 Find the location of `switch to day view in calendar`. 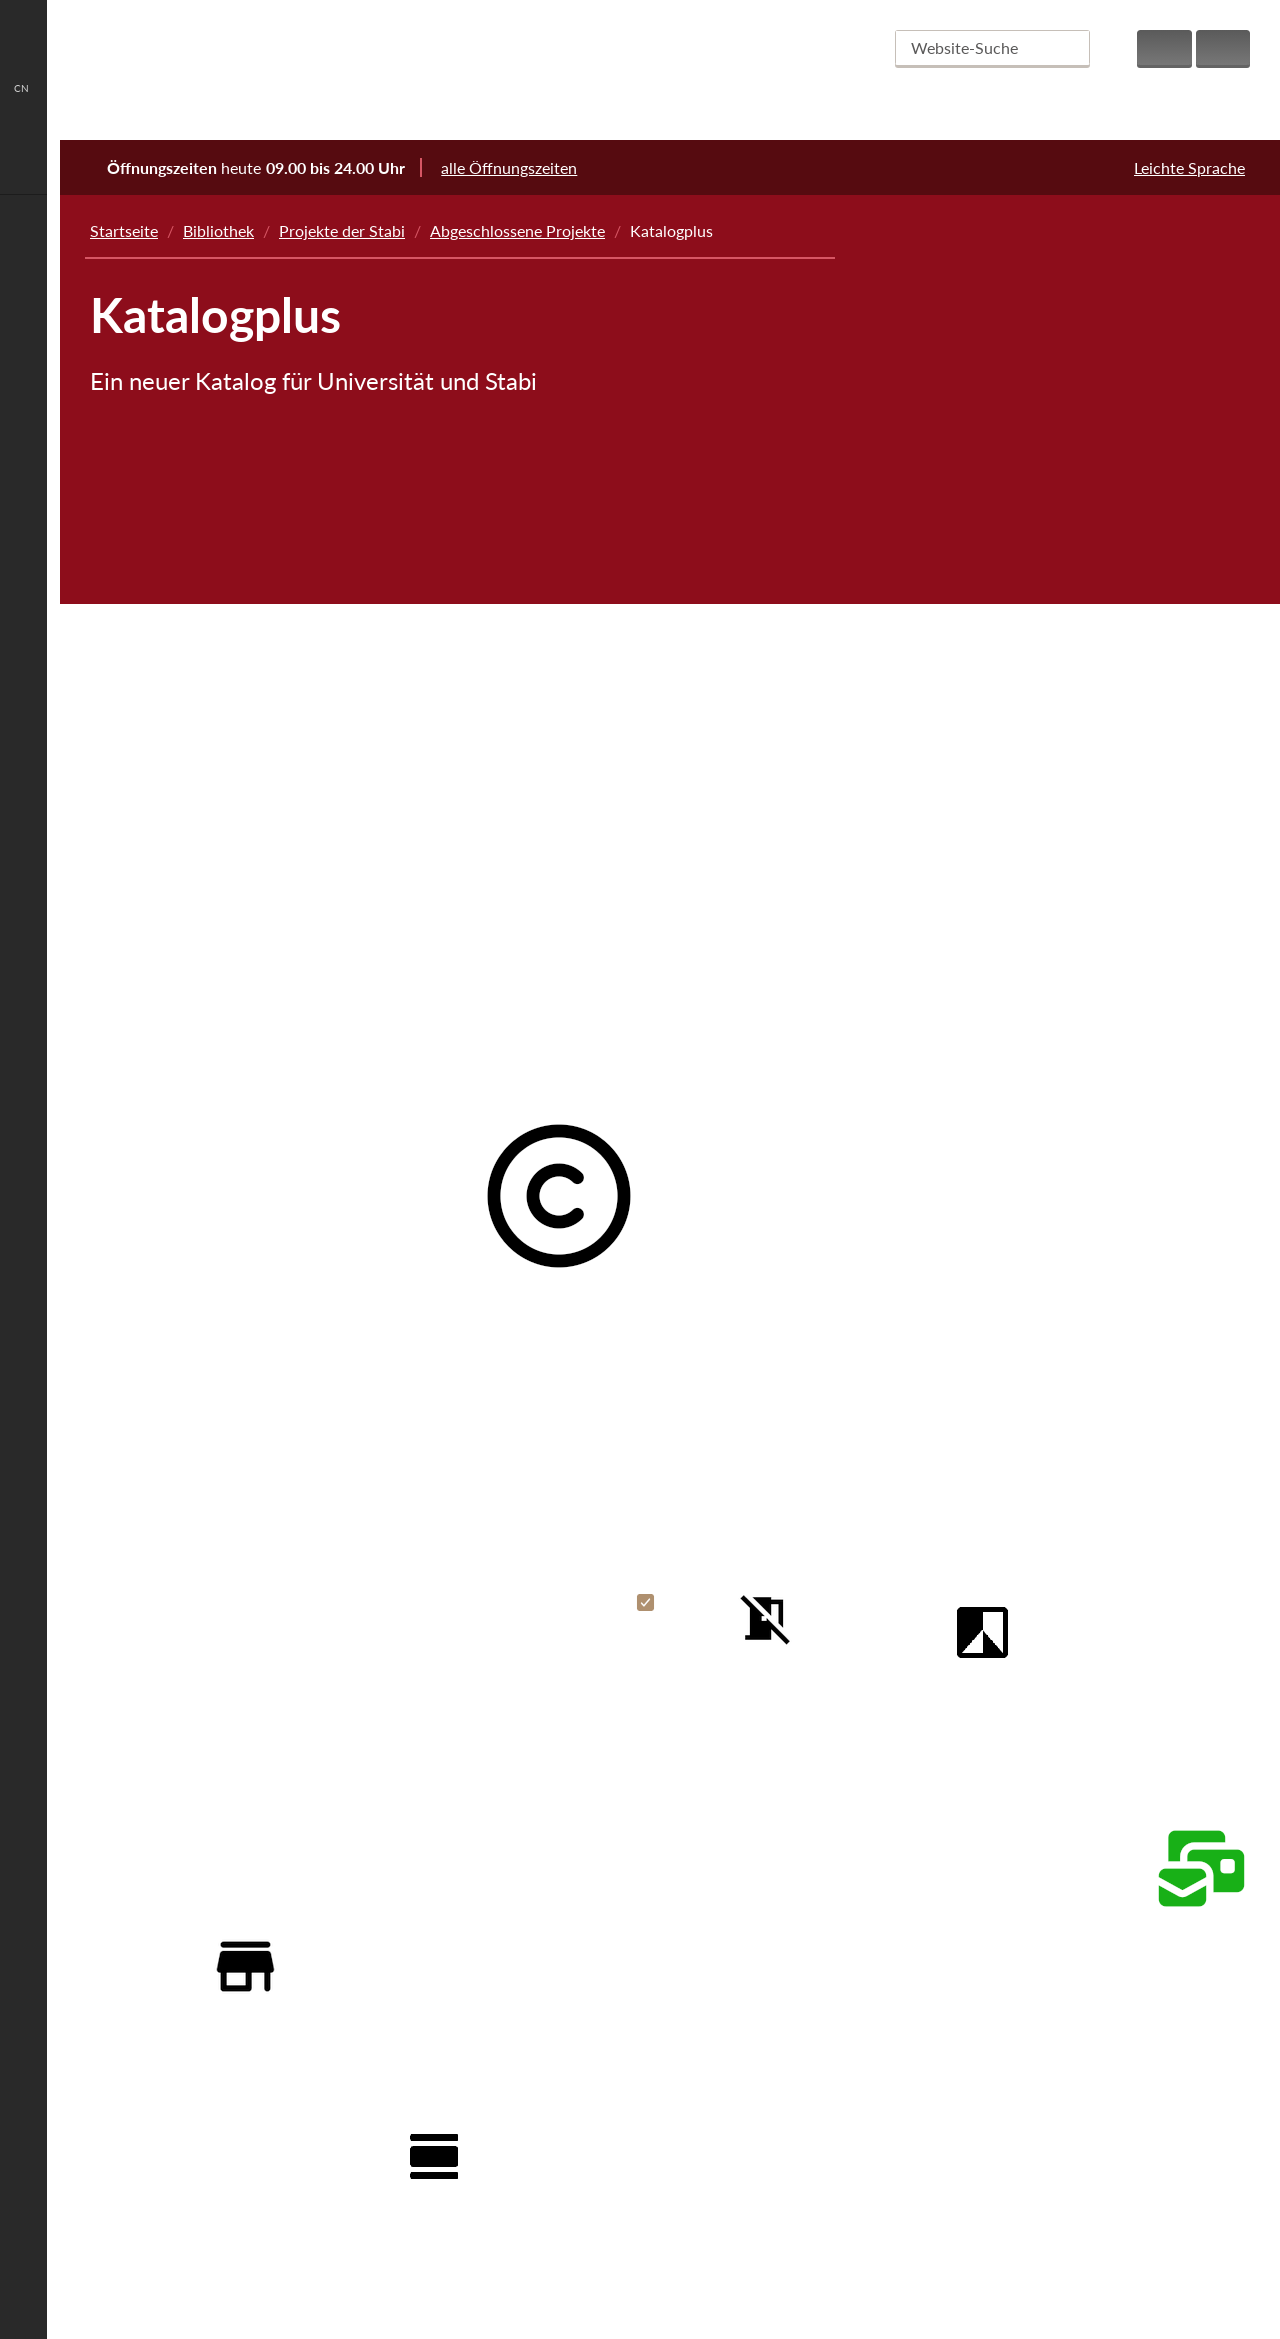

switch to day view in calendar is located at coordinates (435, 2156).